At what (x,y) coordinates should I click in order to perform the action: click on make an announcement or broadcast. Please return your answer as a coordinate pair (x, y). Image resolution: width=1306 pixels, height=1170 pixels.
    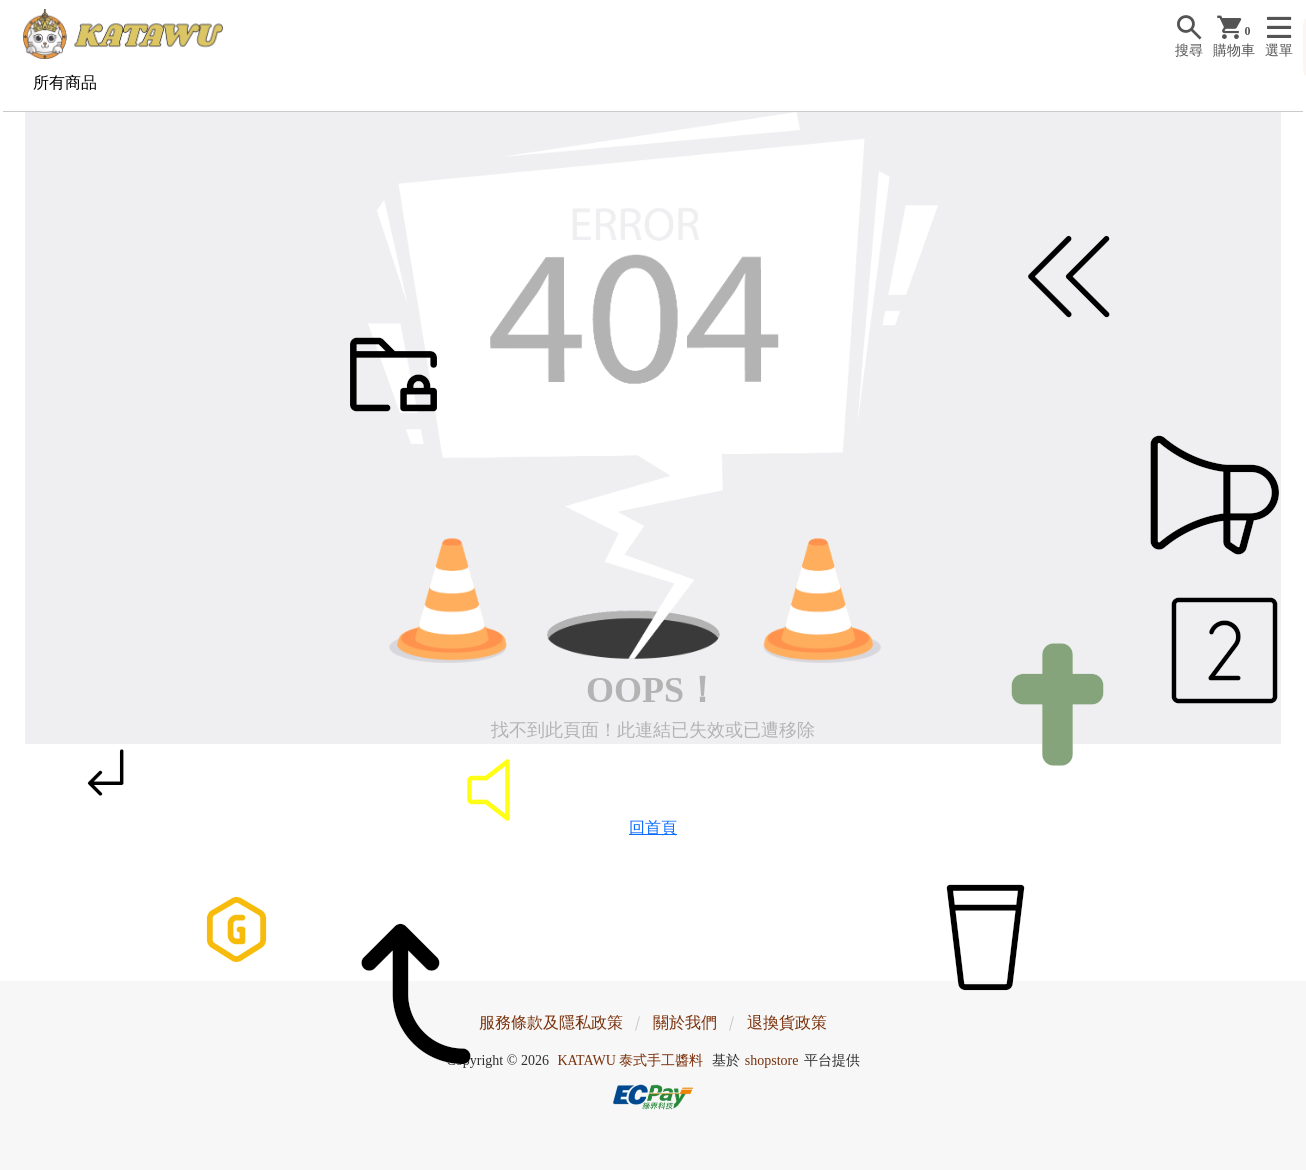
    Looking at the image, I should click on (1207, 497).